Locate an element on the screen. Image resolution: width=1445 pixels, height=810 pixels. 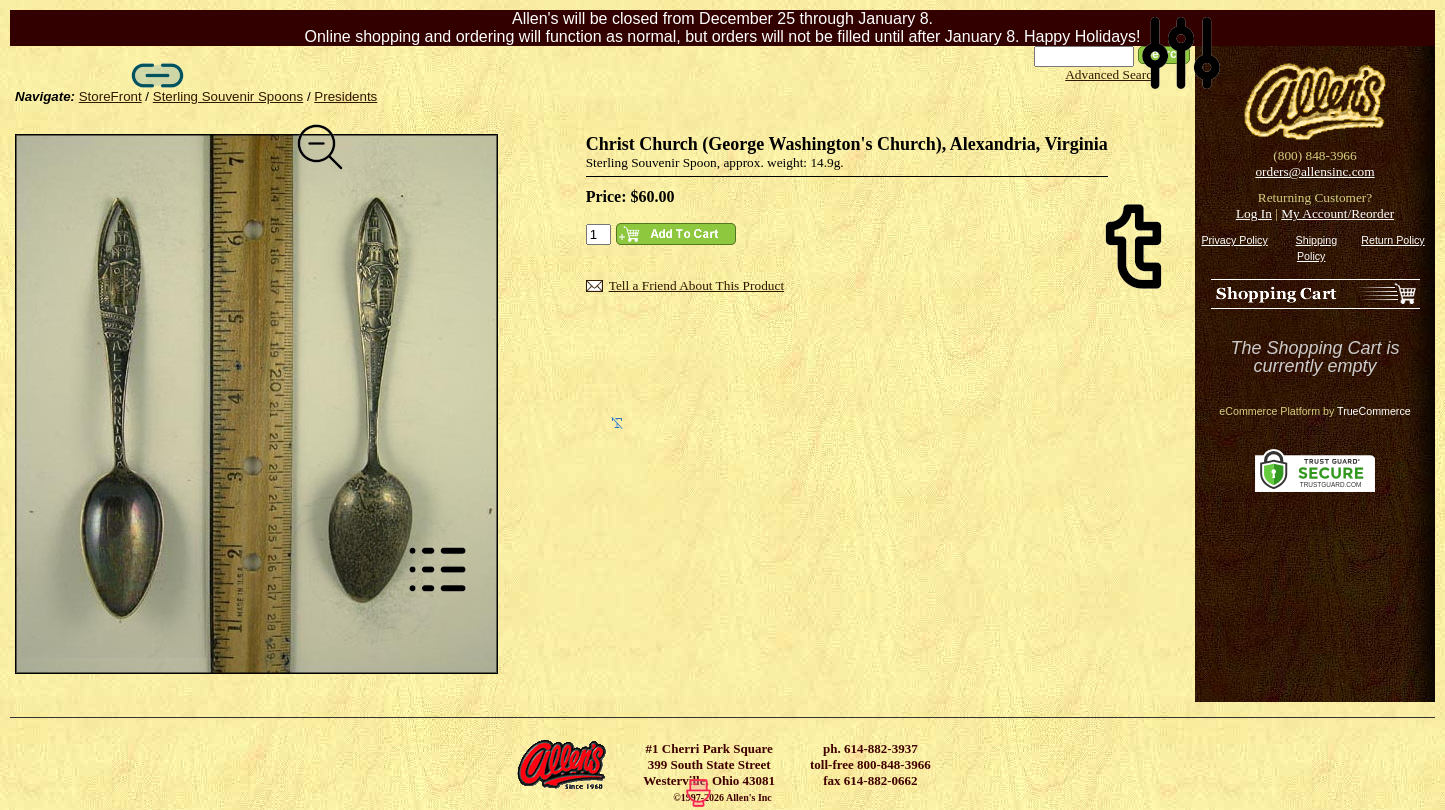
disable text formatting is located at coordinates (617, 423).